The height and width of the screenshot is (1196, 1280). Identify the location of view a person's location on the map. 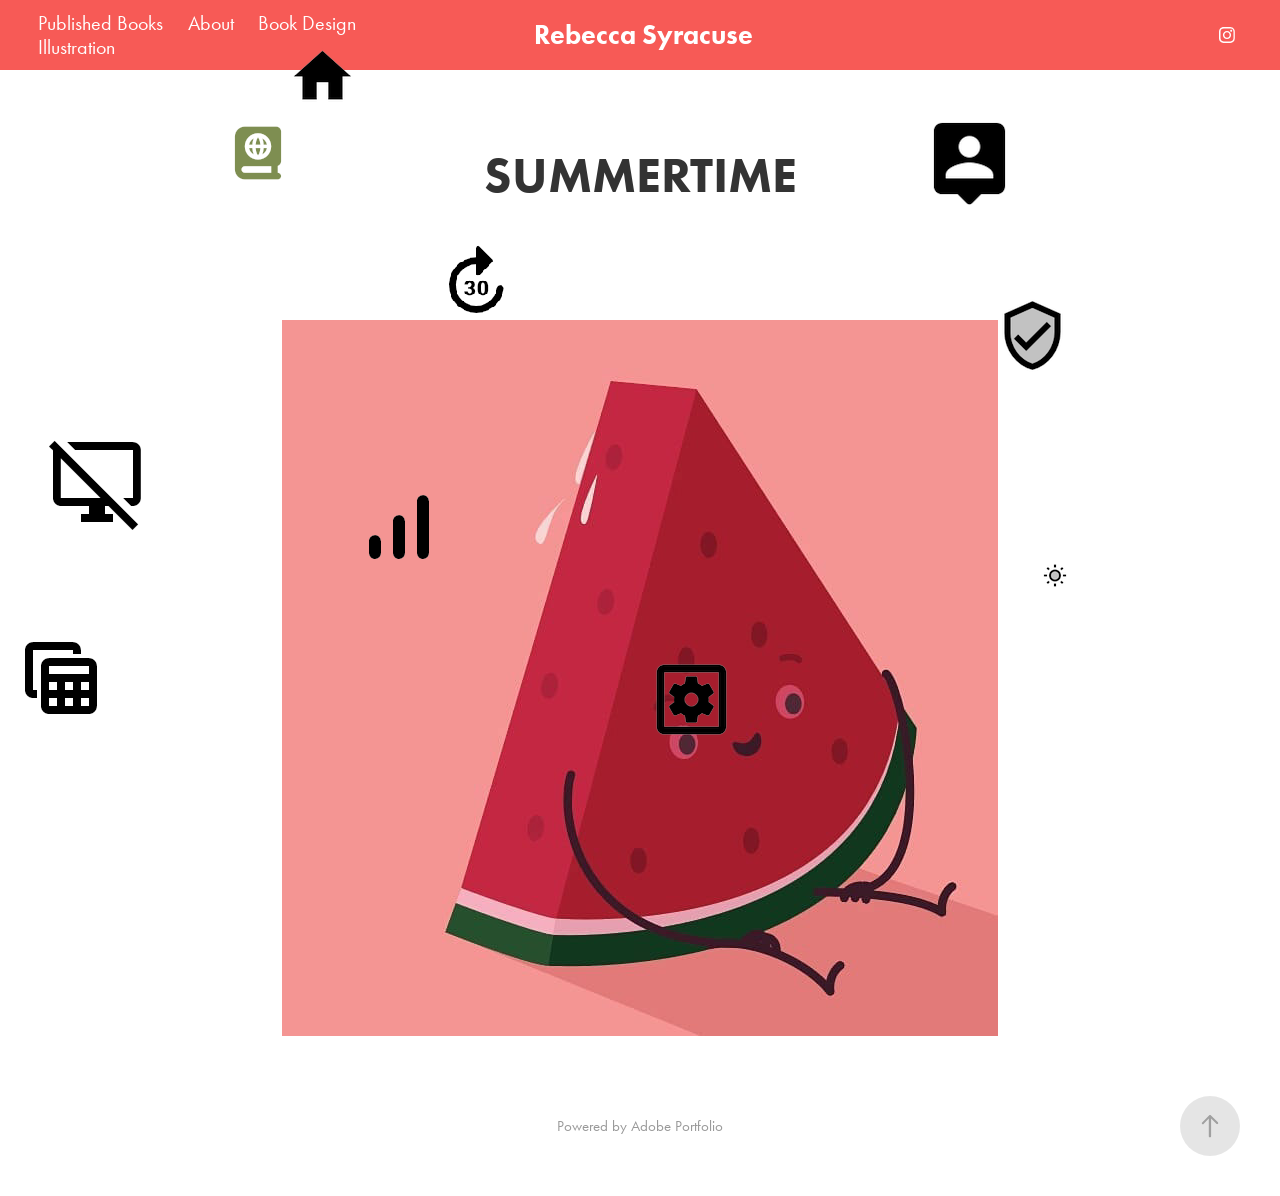
(969, 162).